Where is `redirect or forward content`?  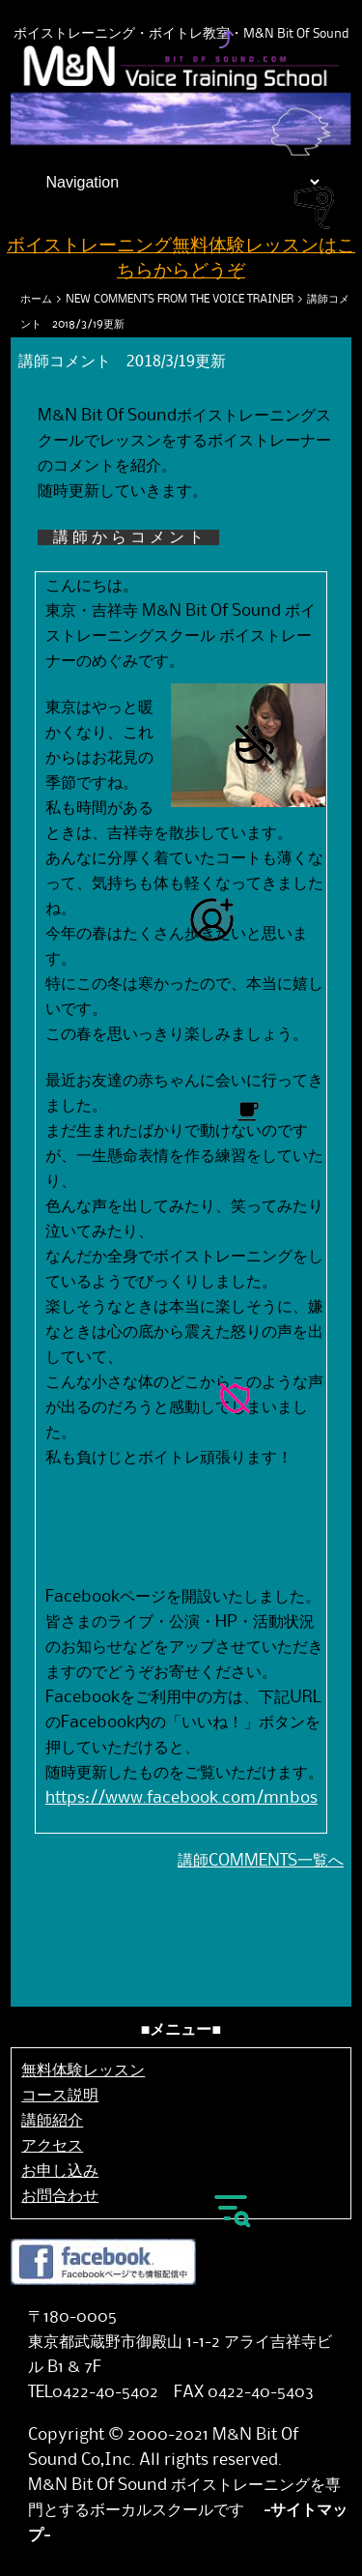 redirect or forward content is located at coordinates (226, 39).